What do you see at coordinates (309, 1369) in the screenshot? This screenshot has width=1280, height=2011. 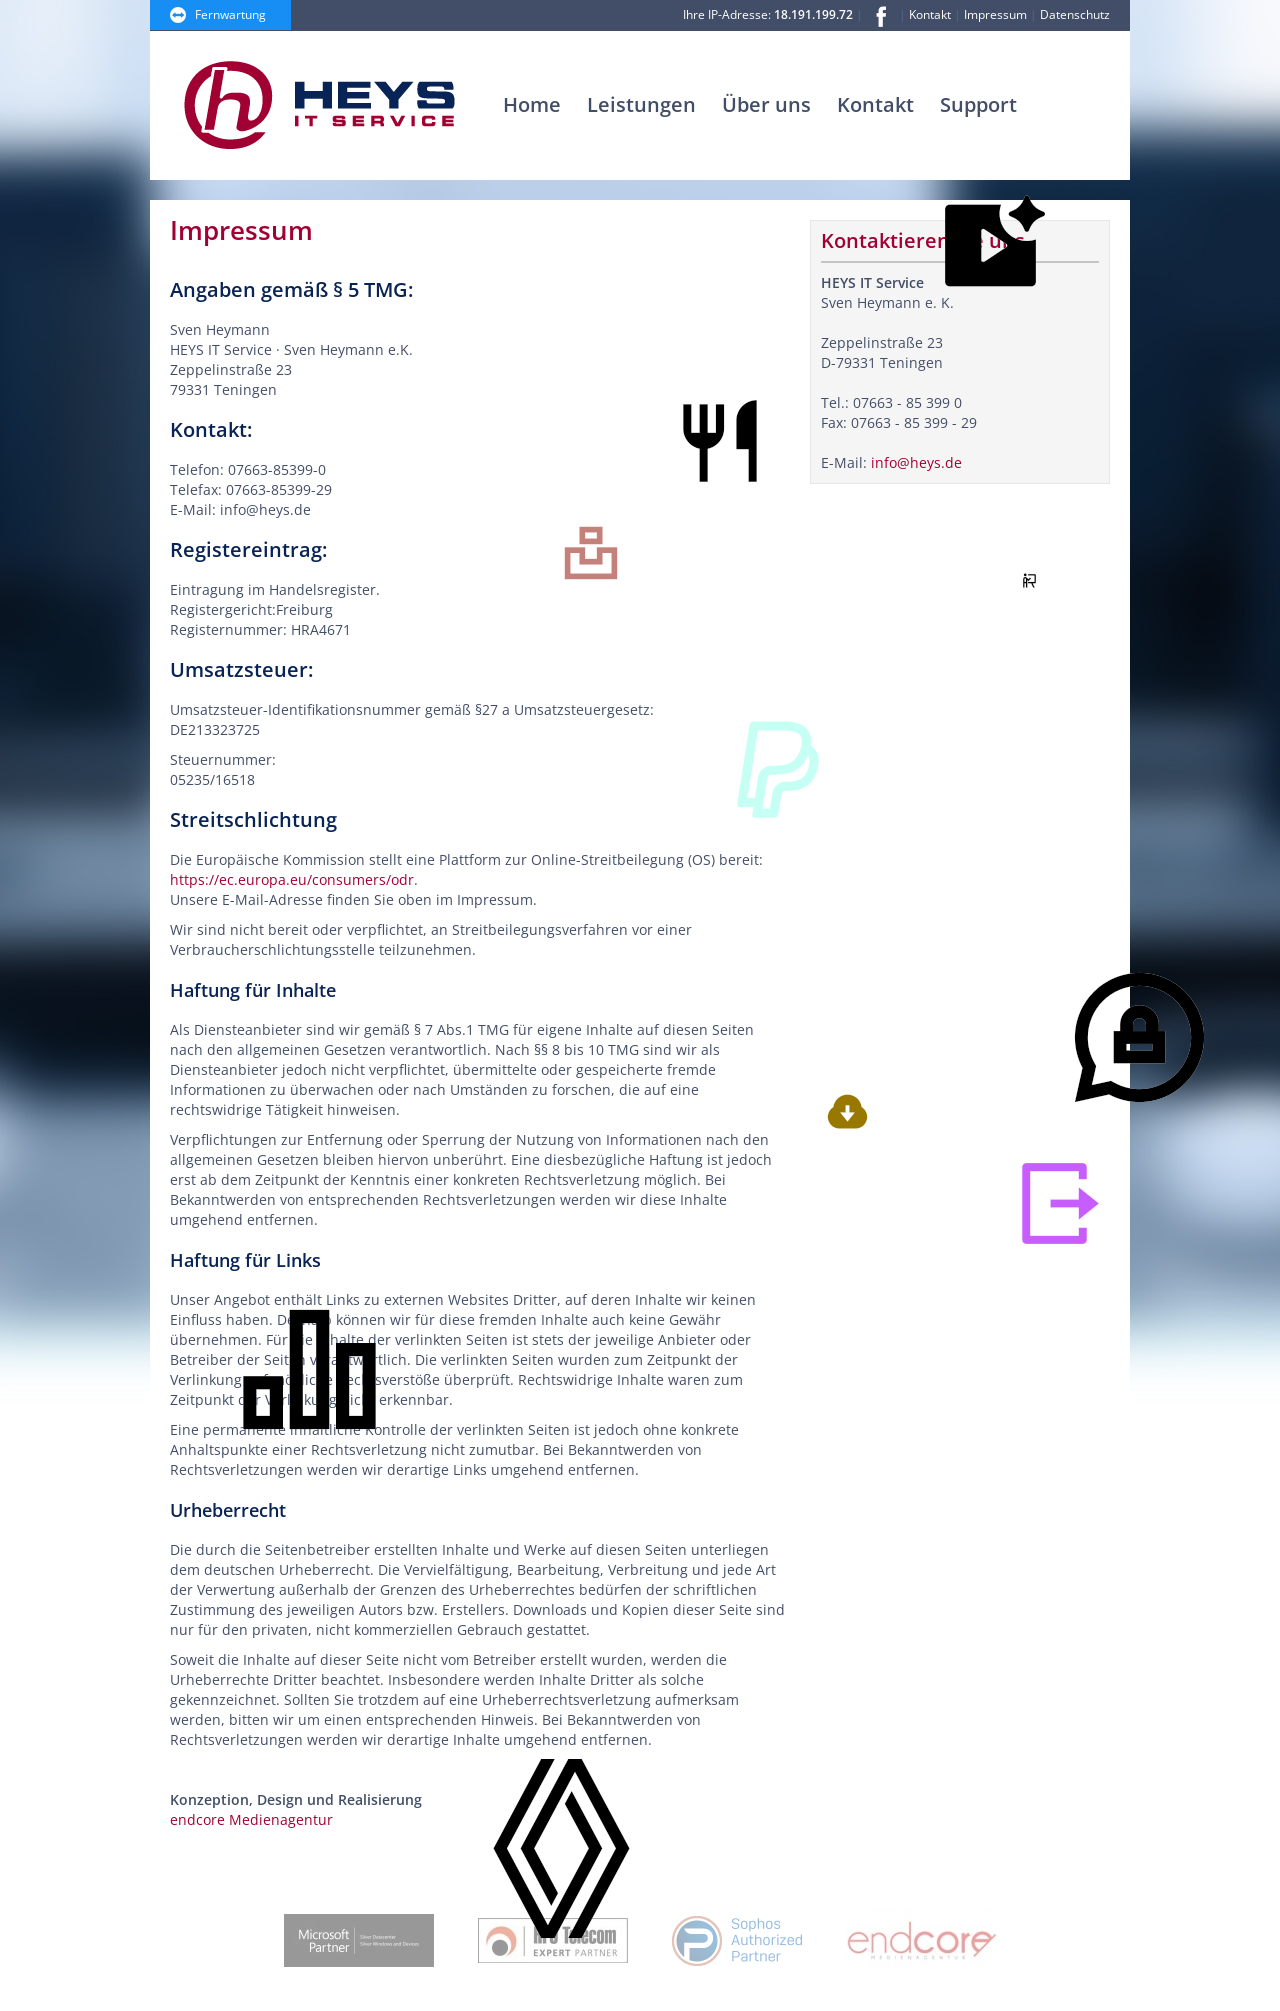 I see `view analytics or statistics` at bounding box center [309, 1369].